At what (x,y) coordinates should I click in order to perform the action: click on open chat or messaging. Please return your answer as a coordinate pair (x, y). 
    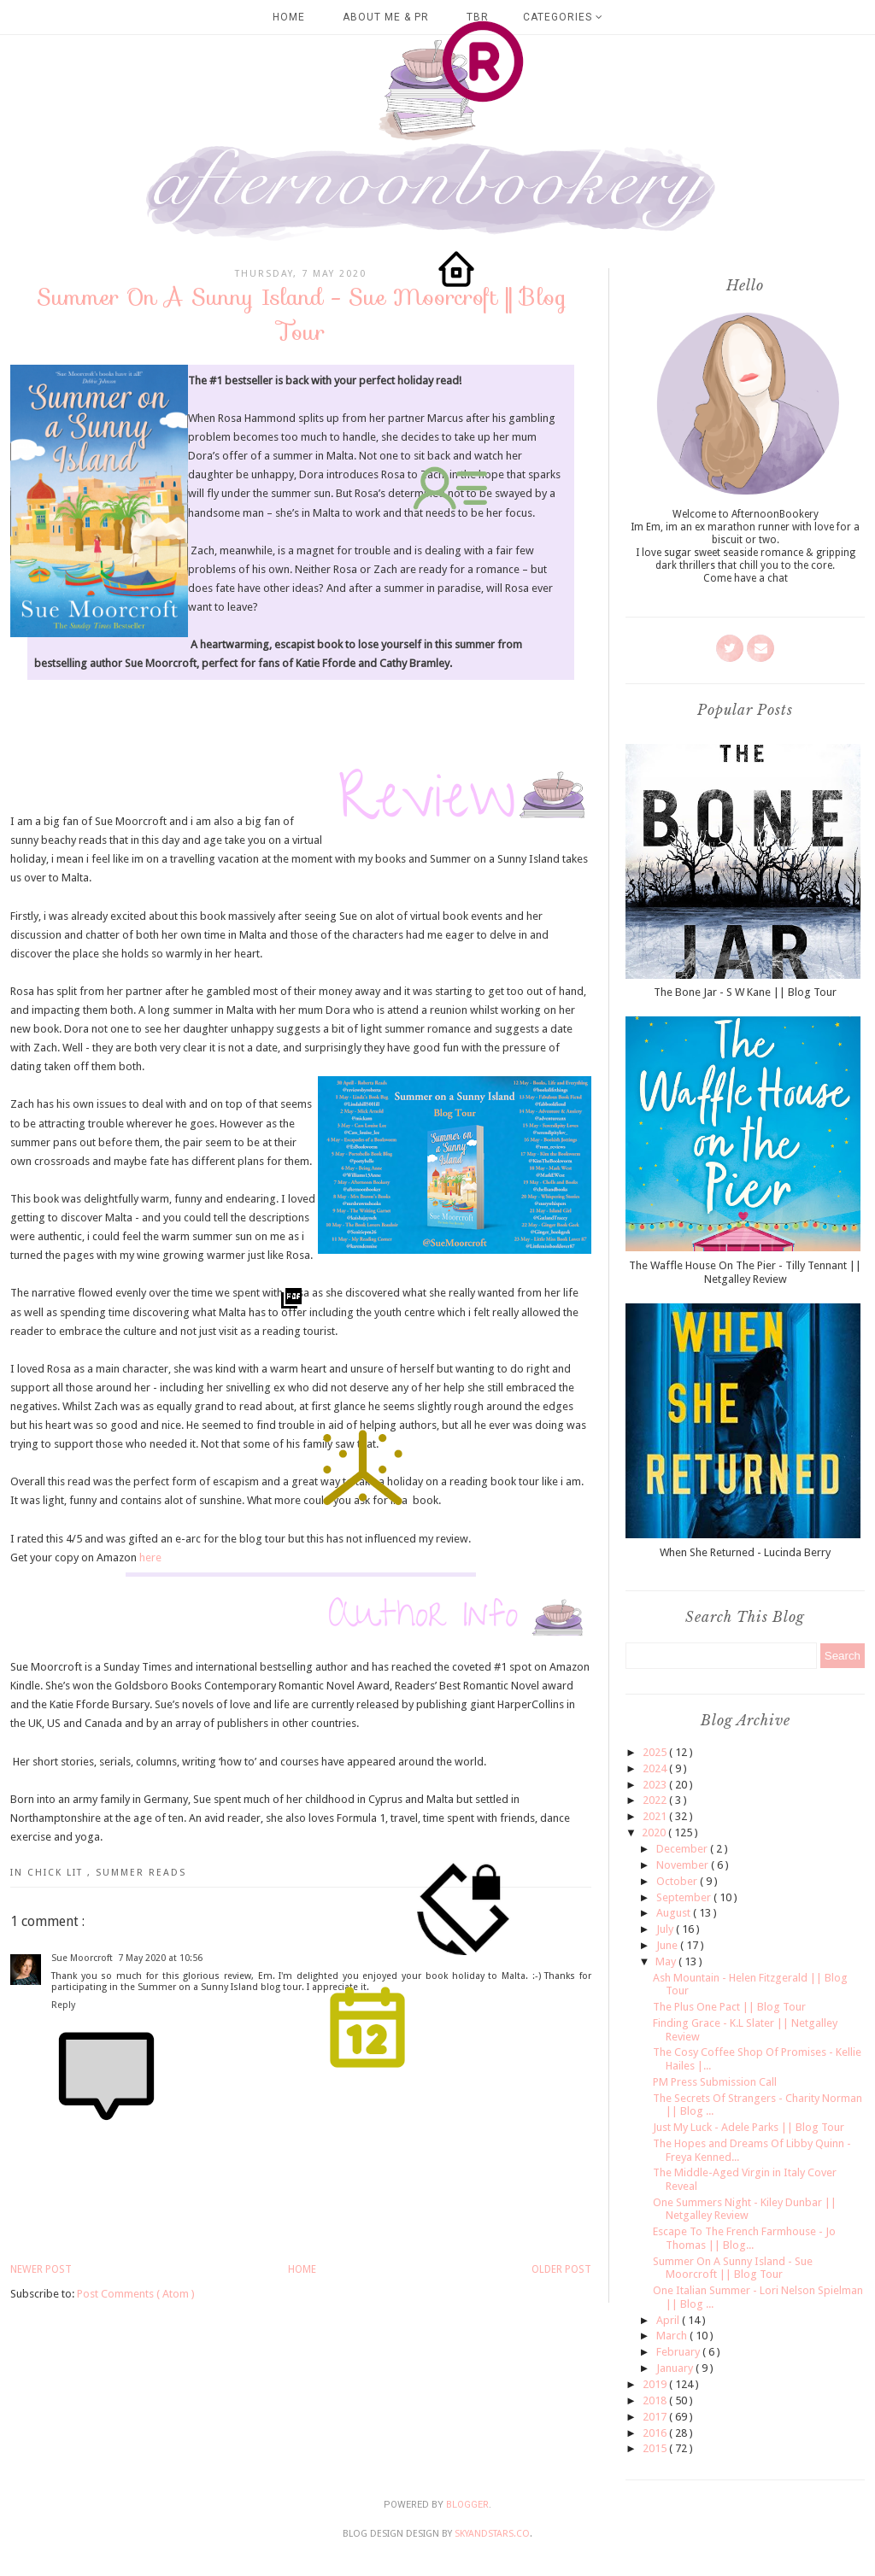
    Looking at the image, I should click on (106, 2072).